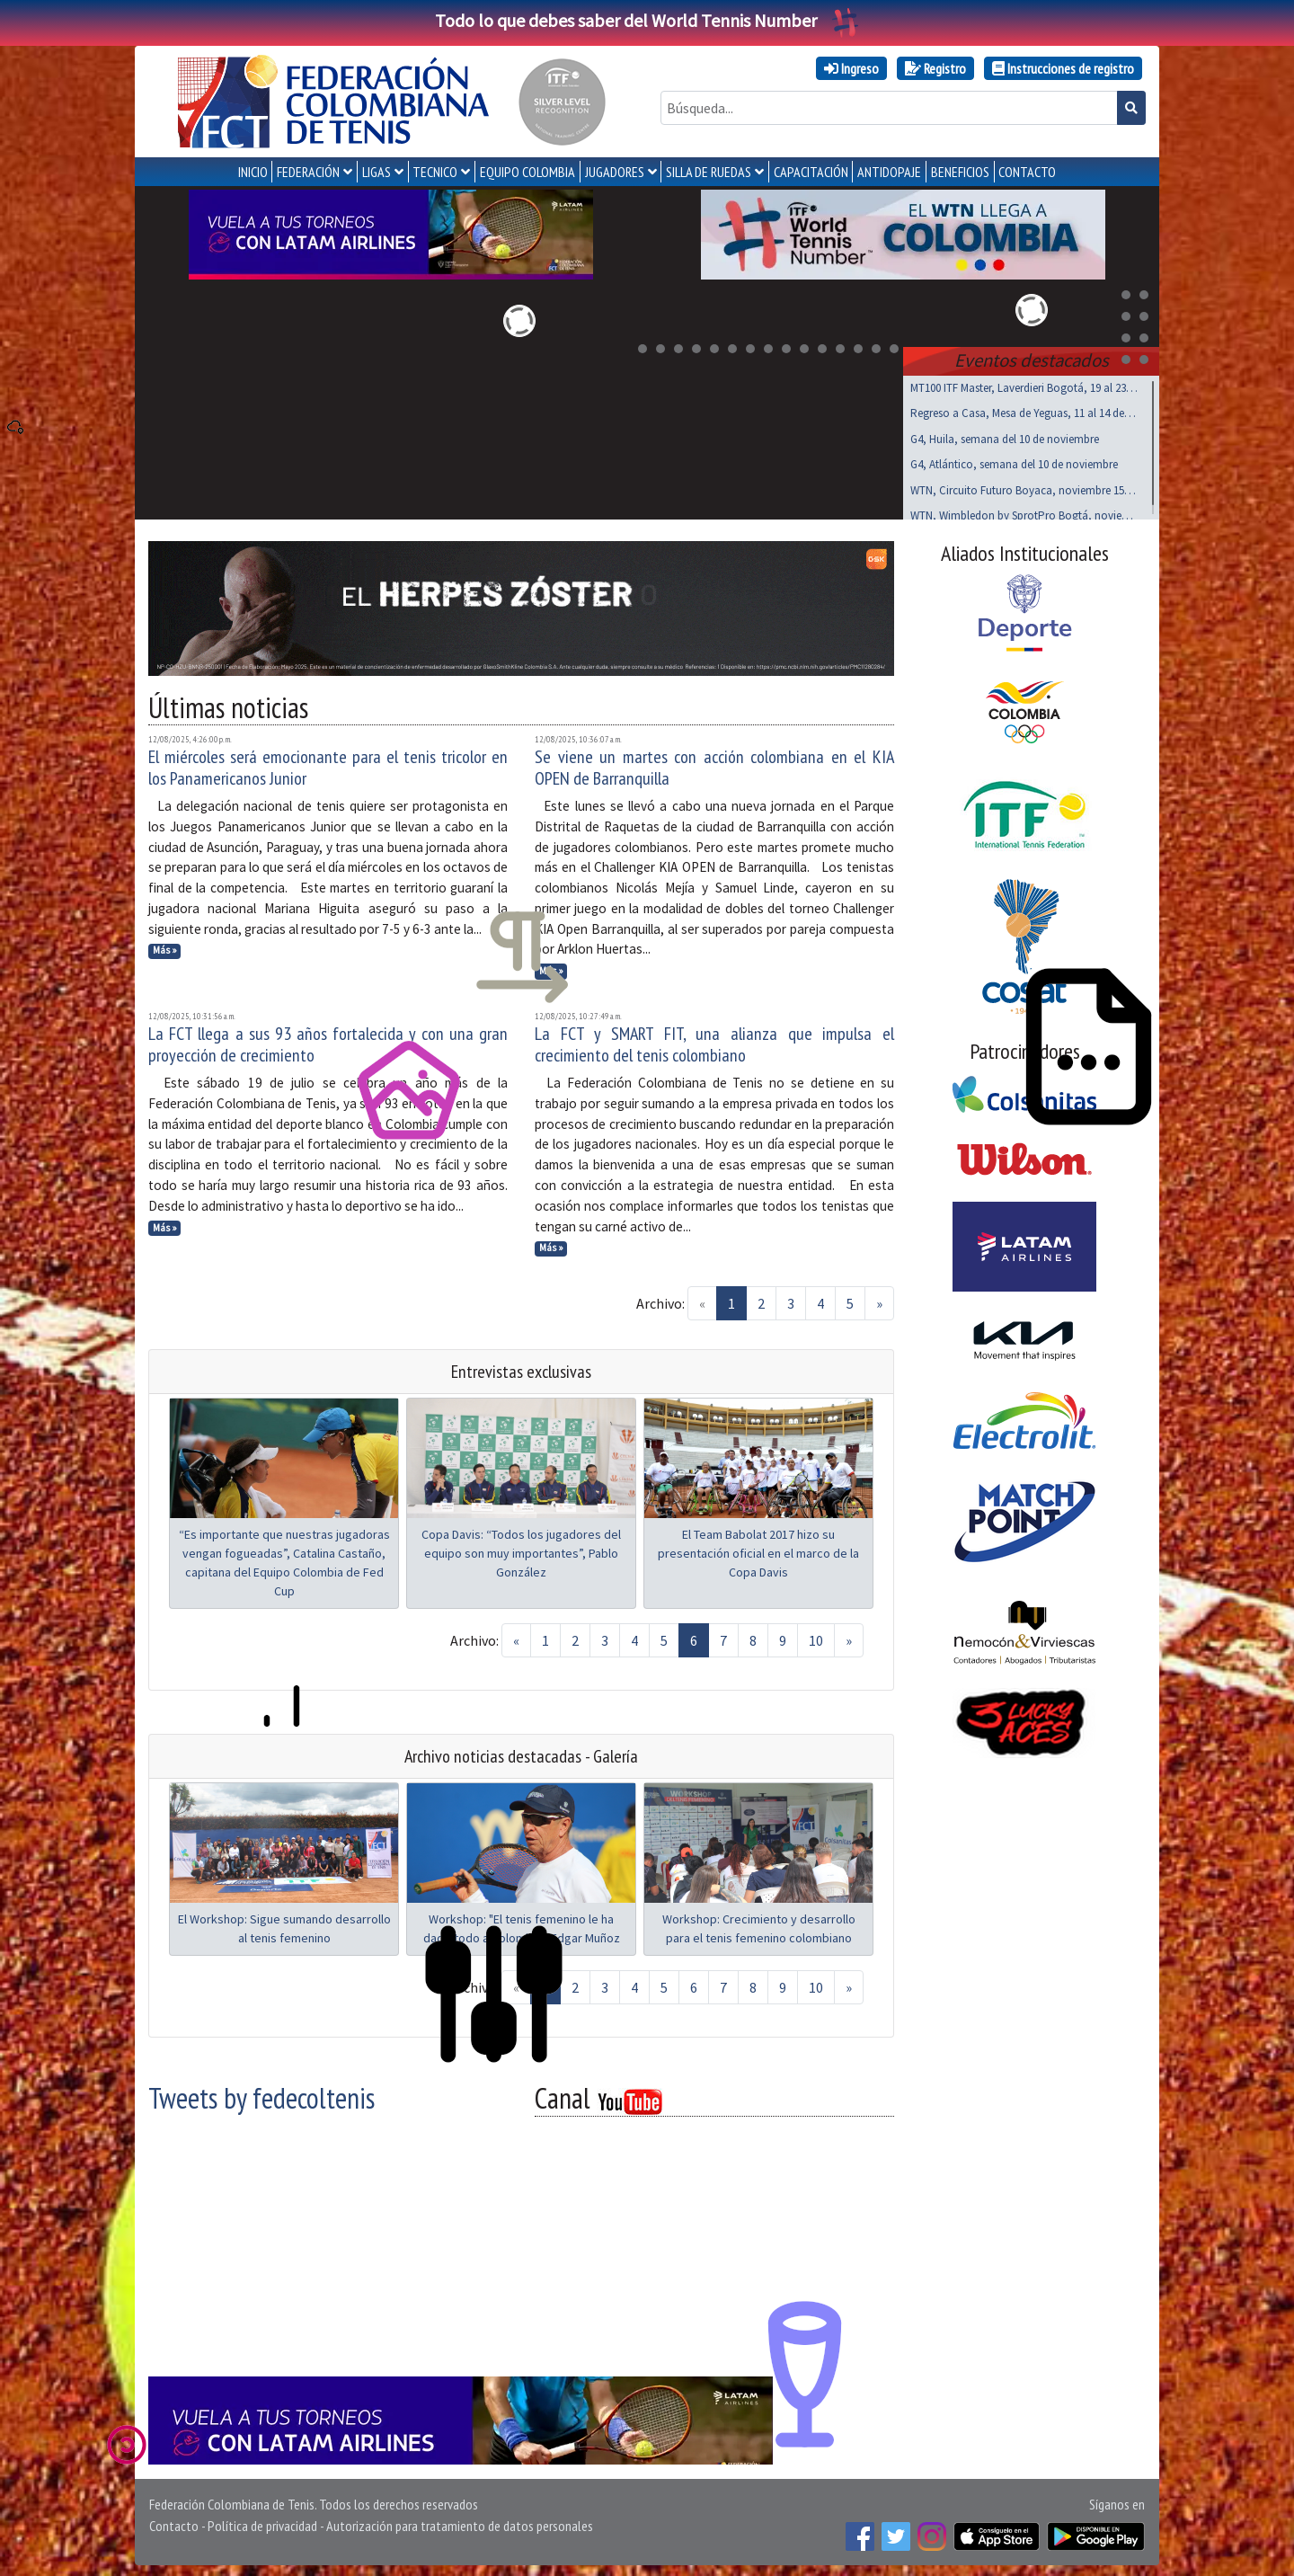 The height and width of the screenshot is (2576, 1294). Describe the element at coordinates (804, 2374) in the screenshot. I see `celebrate an achievement or milestone` at that location.